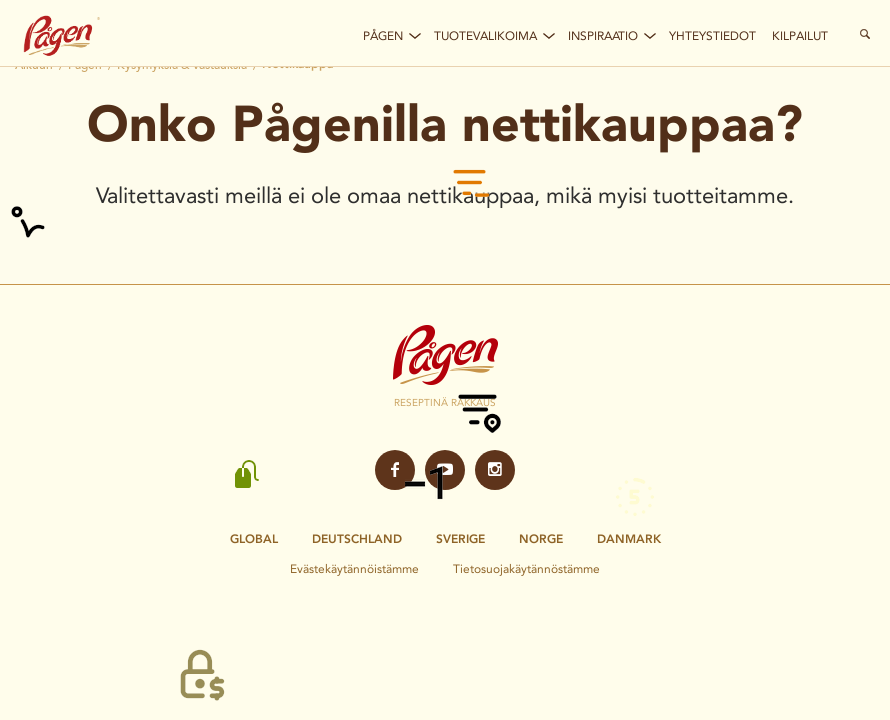 Image resolution: width=890 pixels, height=720 pixels. What do you see at coordinates (28, 221) in the screenshot?
I see `undo or go back to previous state` at bounding box center [28, 221].